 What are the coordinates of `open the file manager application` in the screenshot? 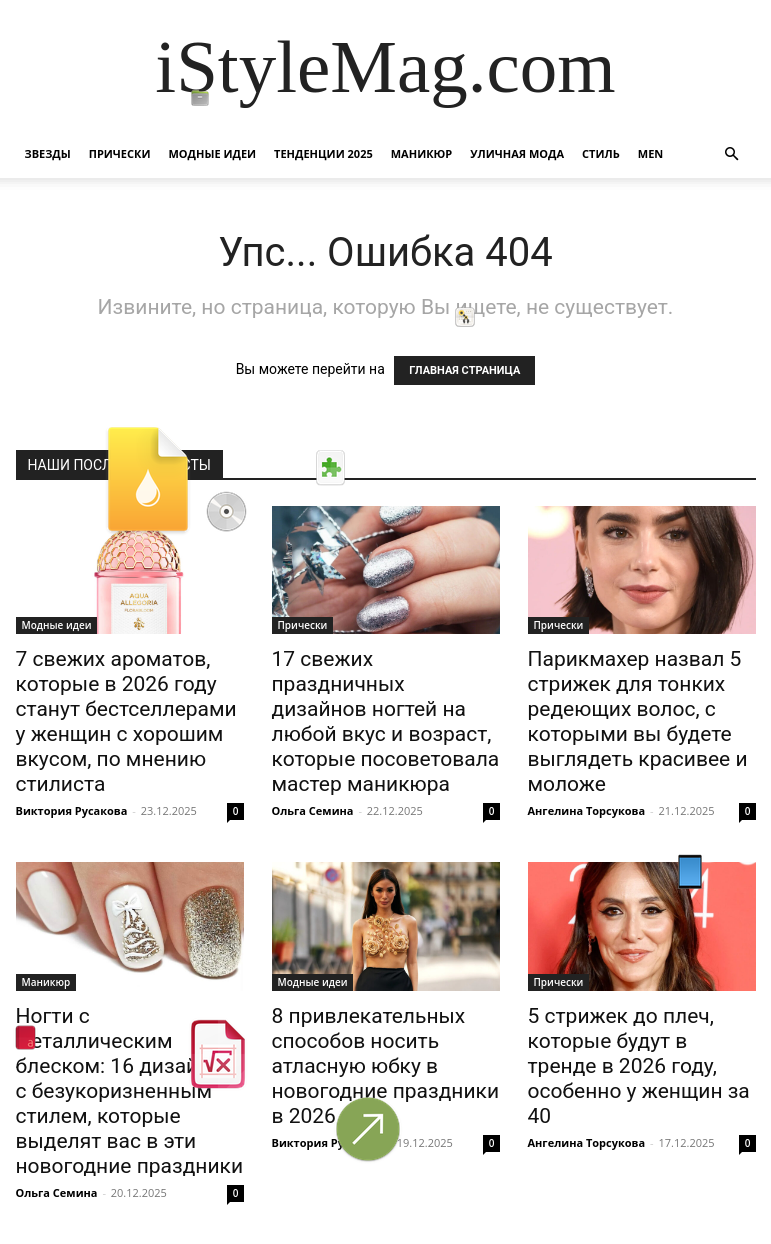 It's located at (200, 98).